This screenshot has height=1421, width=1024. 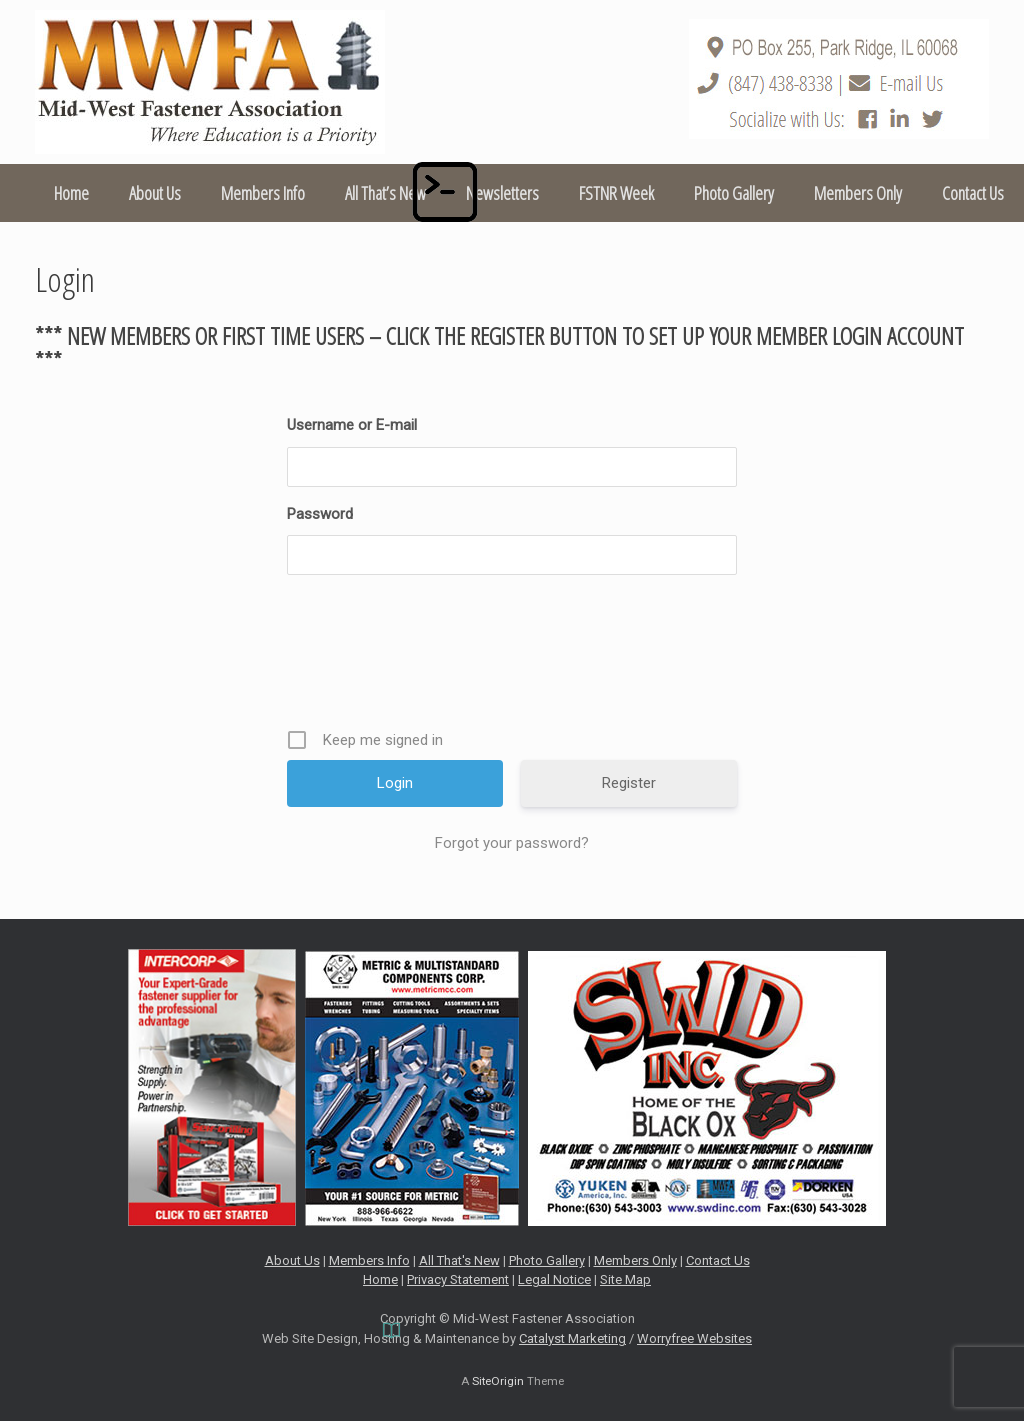 What do you see at coordinates (391, 1330) in the screenshot?
I see `open reading mode or e-reader` at bounding box center [391, 1330].